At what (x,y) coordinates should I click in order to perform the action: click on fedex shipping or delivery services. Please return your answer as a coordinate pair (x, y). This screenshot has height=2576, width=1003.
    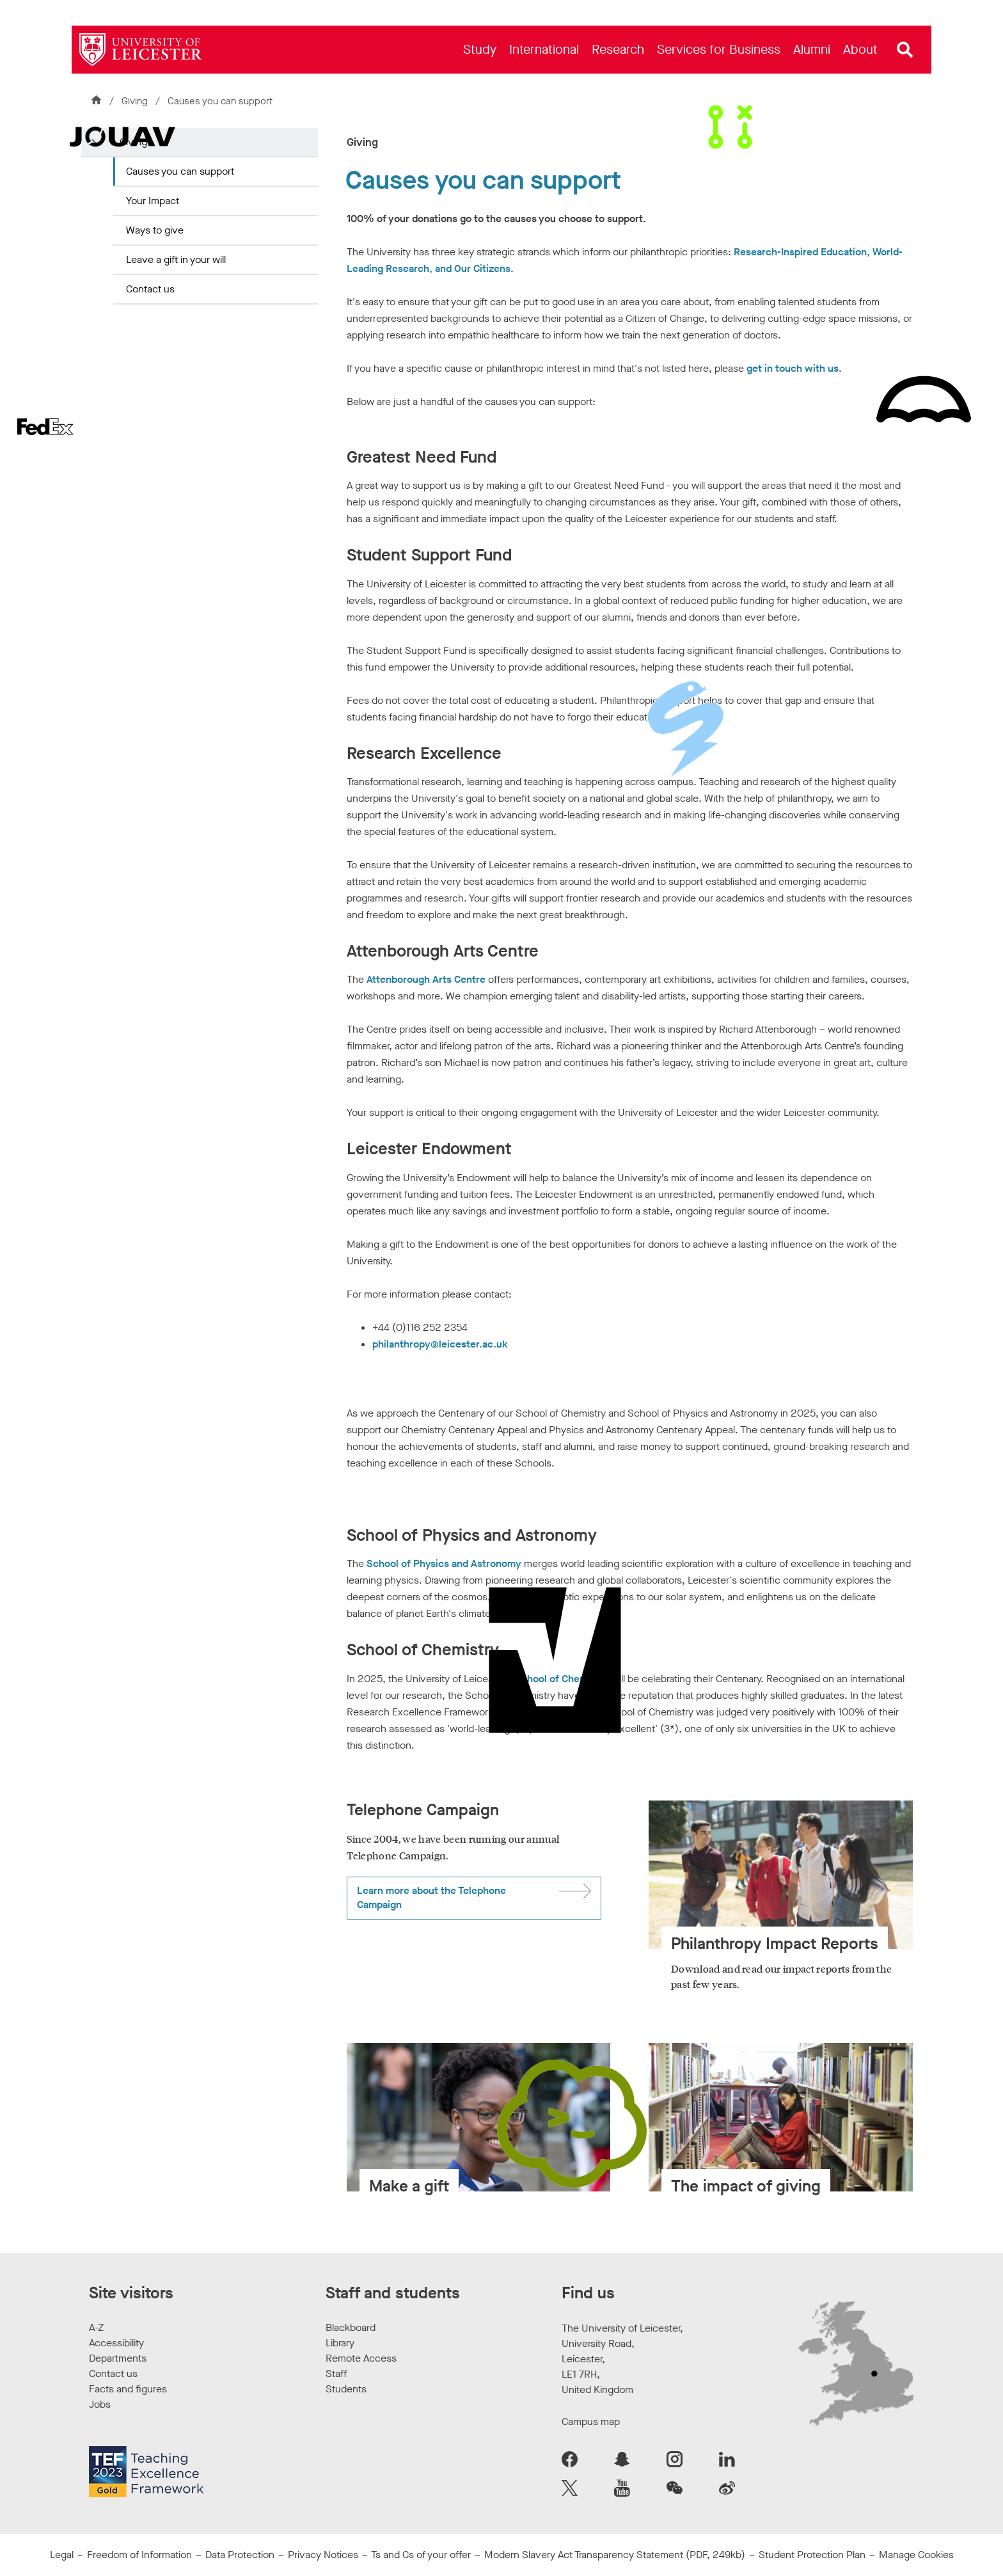
    Looking at the image, I should click on (45, 427).